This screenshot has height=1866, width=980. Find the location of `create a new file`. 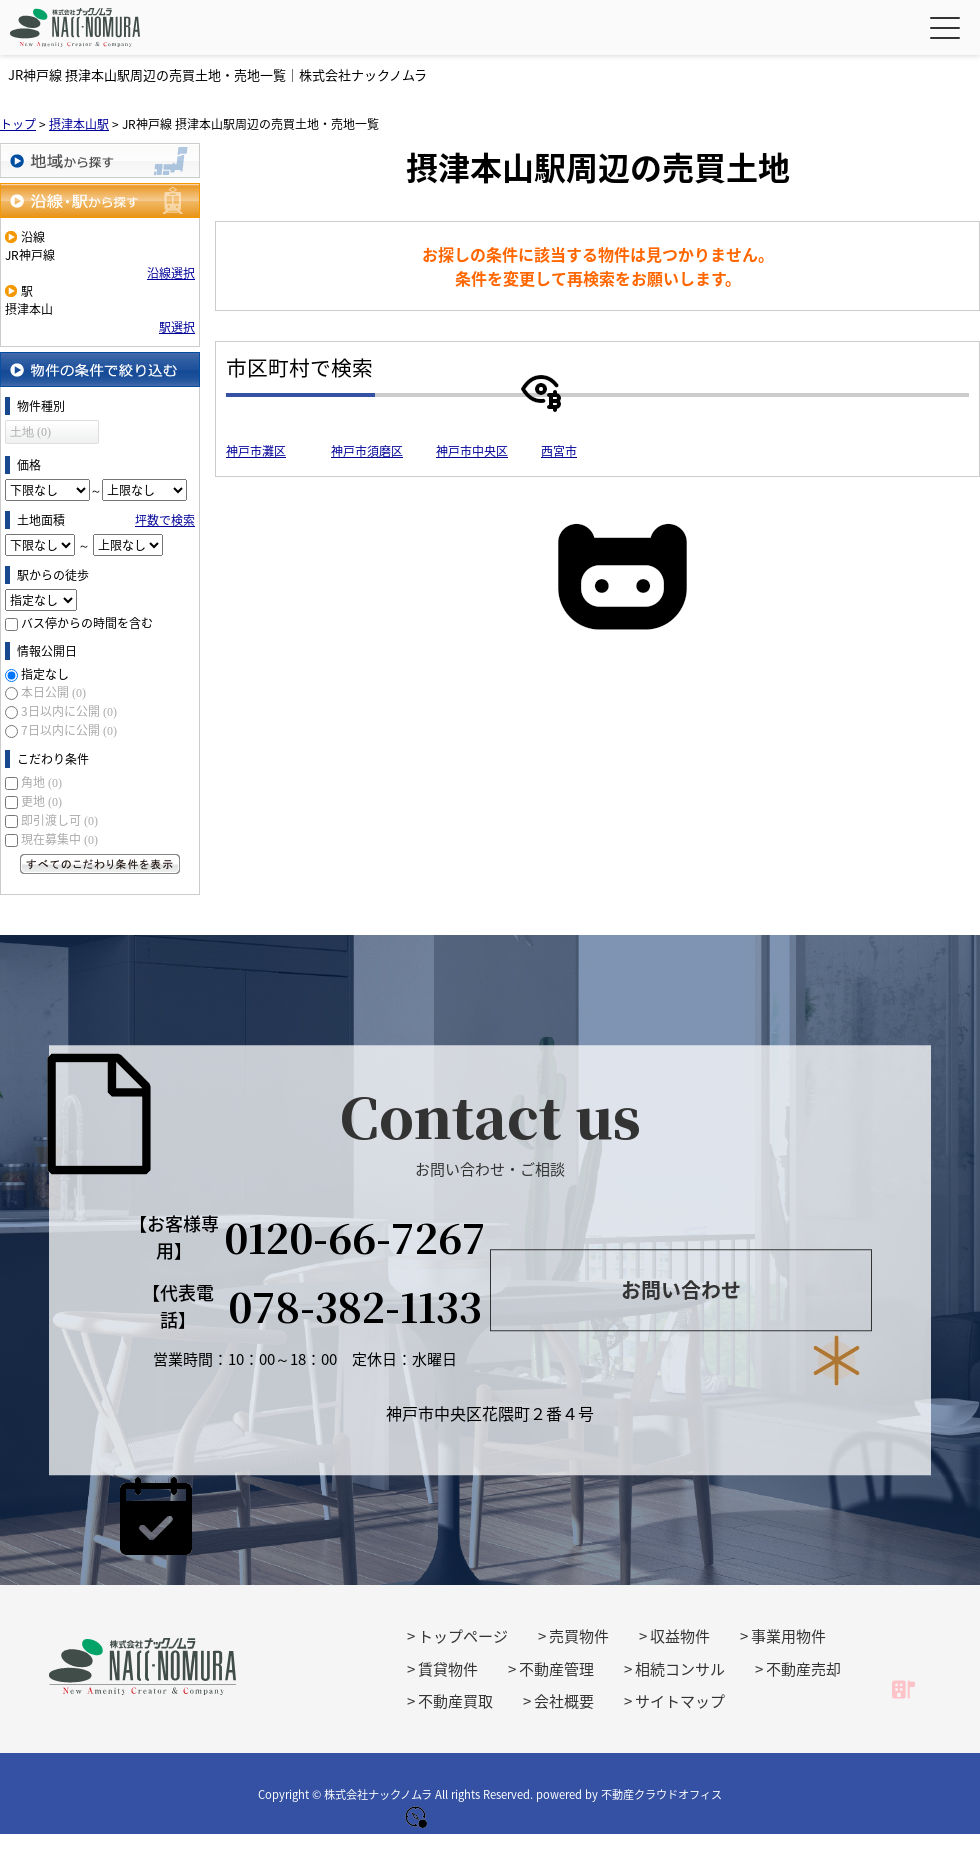

create a new file is located at coordinates (99, 1114).